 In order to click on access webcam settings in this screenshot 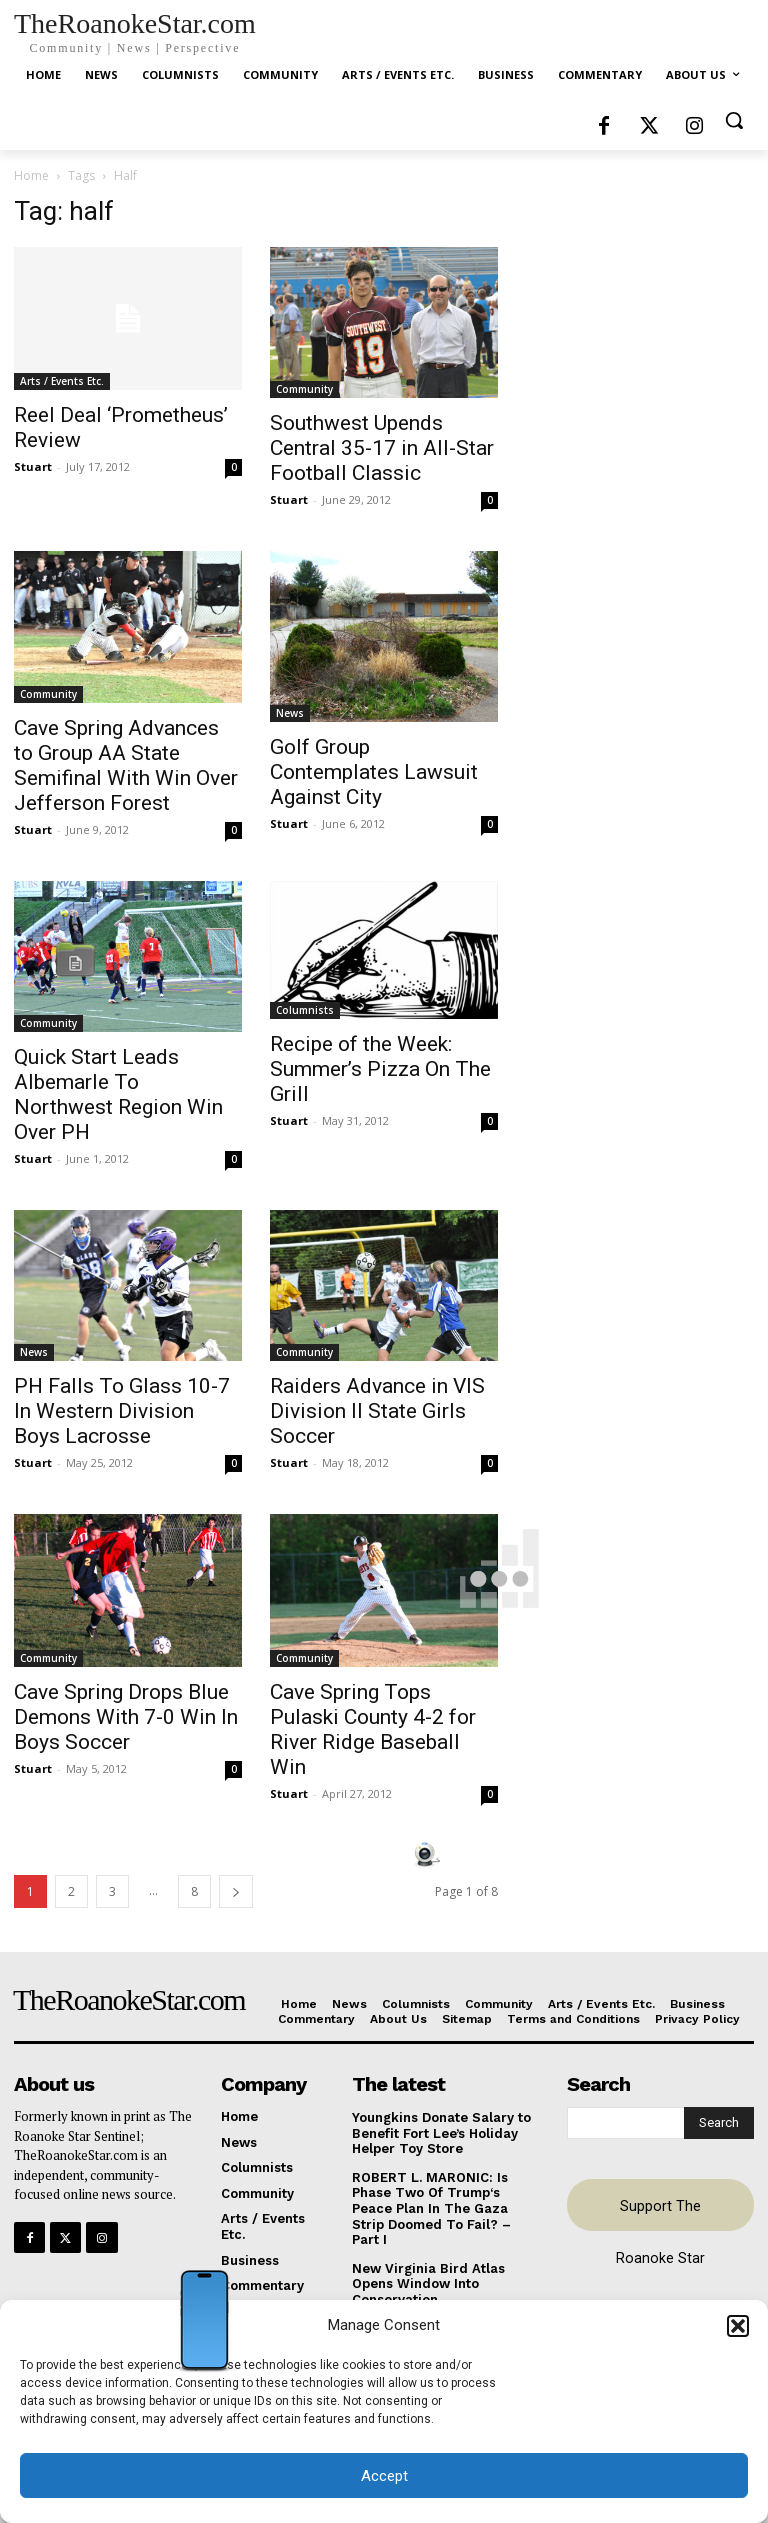, I will do `click(425, 1854)`.